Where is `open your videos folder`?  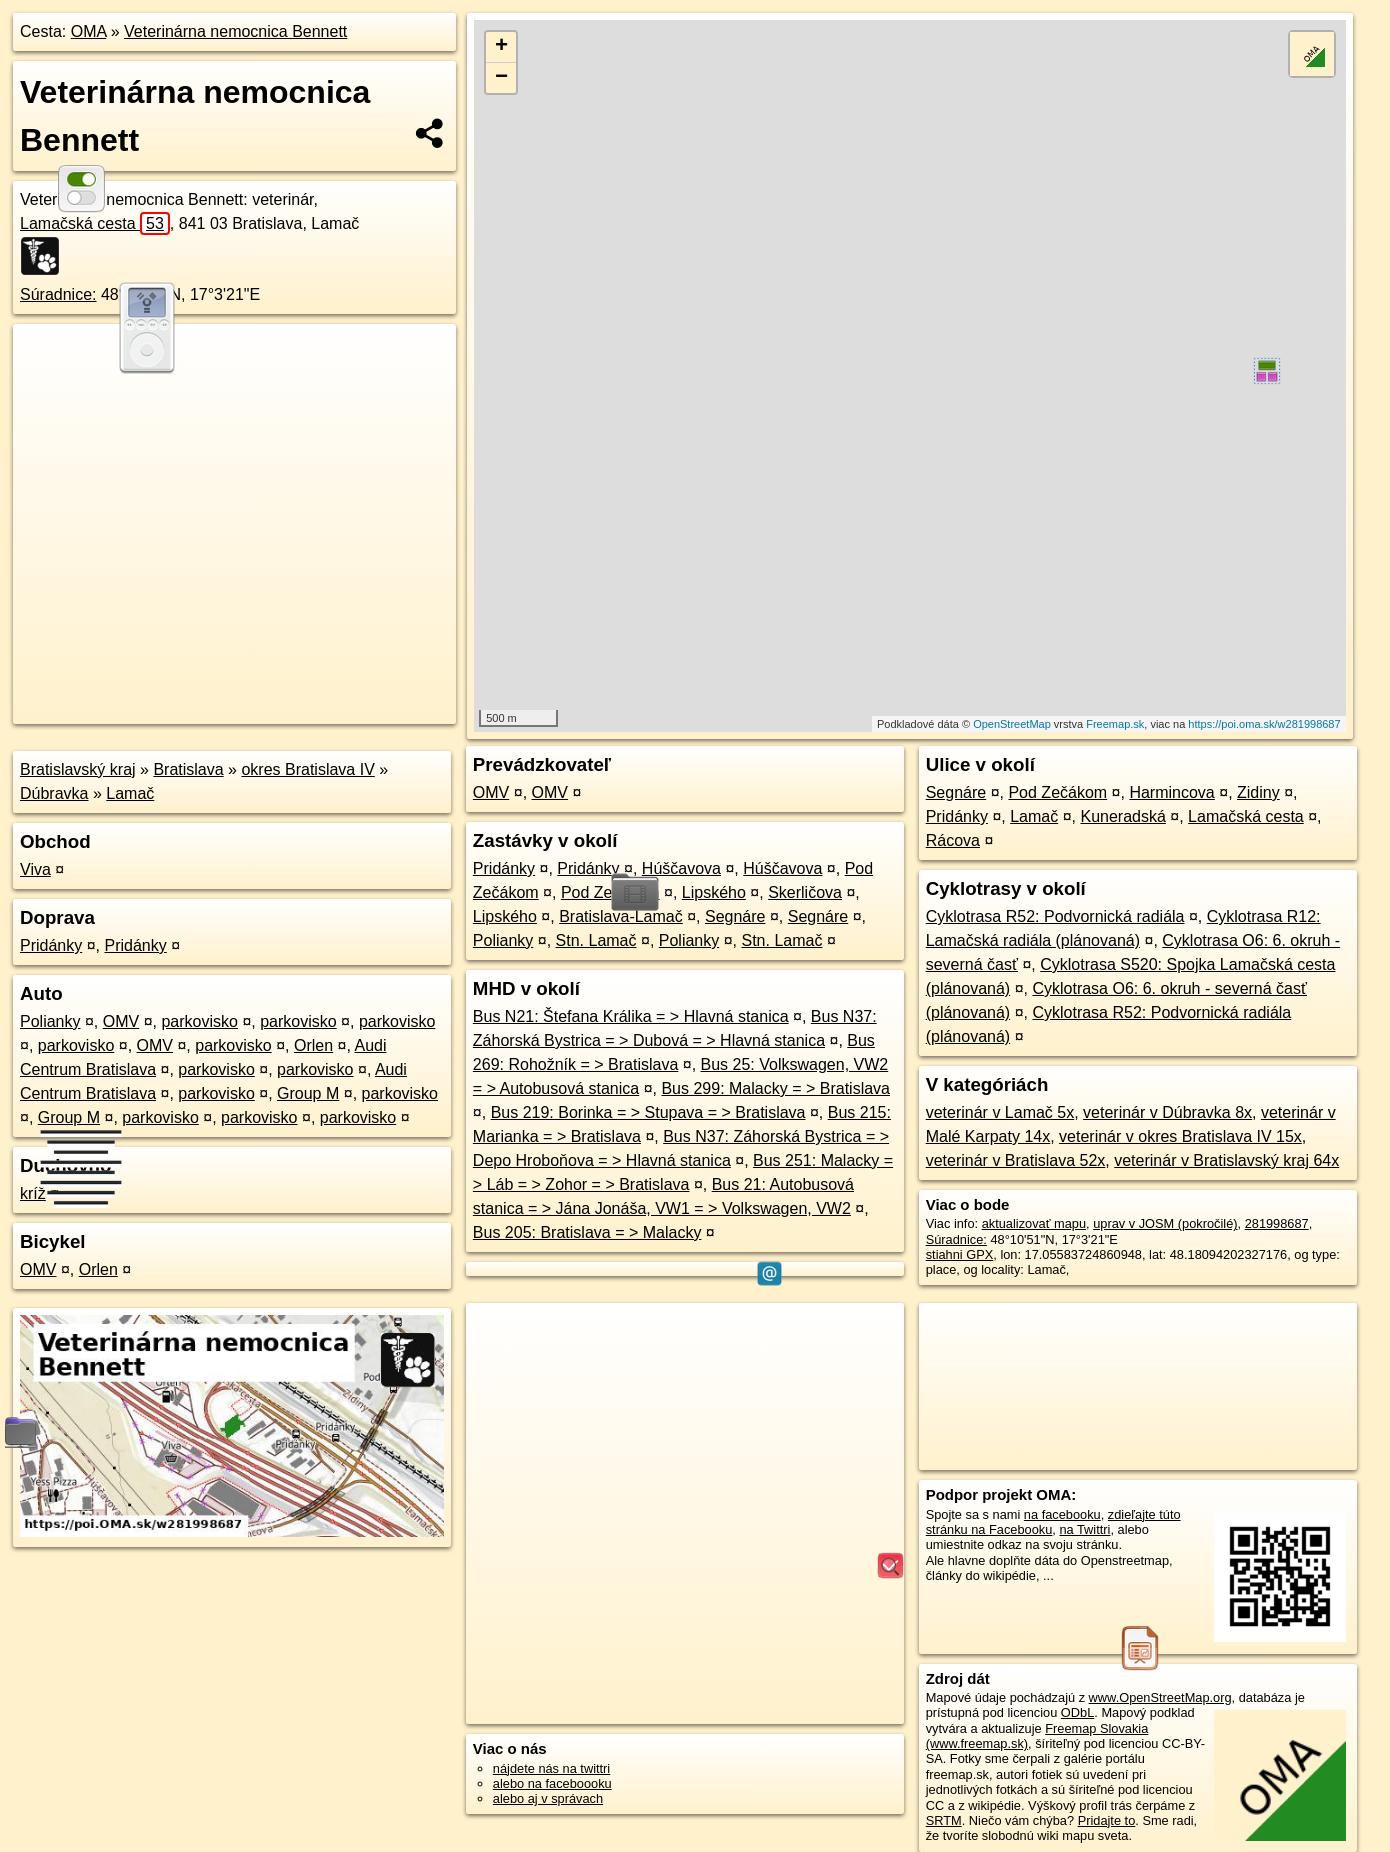 open your videos folder is located at coordinates (635, 892).